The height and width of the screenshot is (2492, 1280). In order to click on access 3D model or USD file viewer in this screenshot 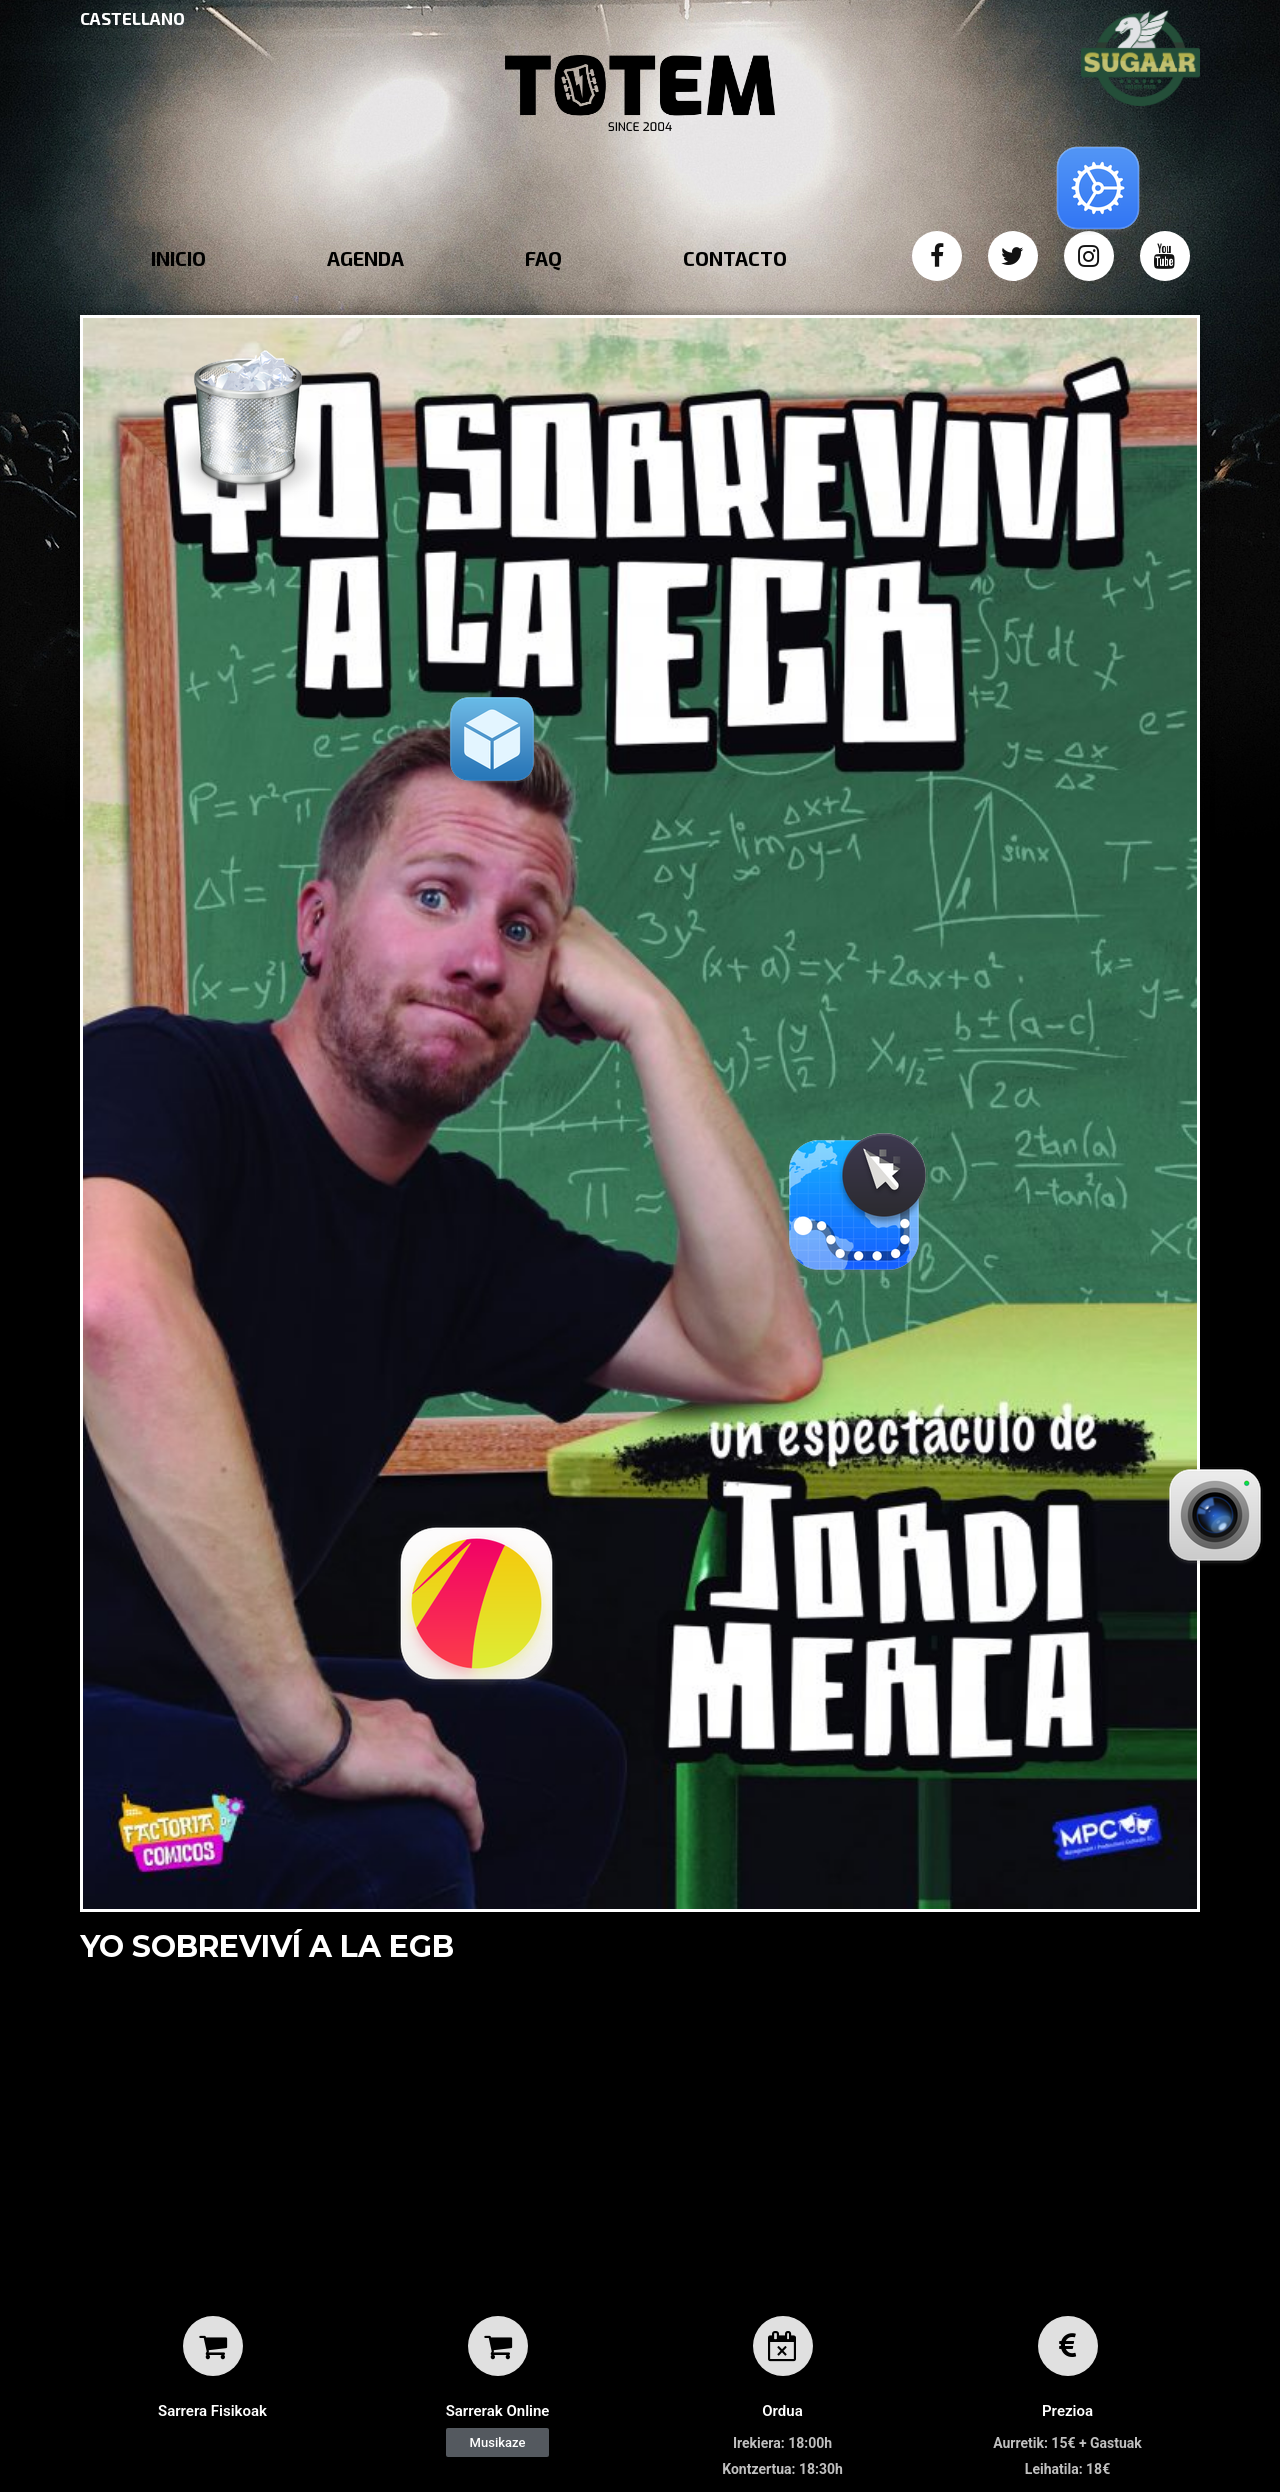, I will do `click(492, 739)`.